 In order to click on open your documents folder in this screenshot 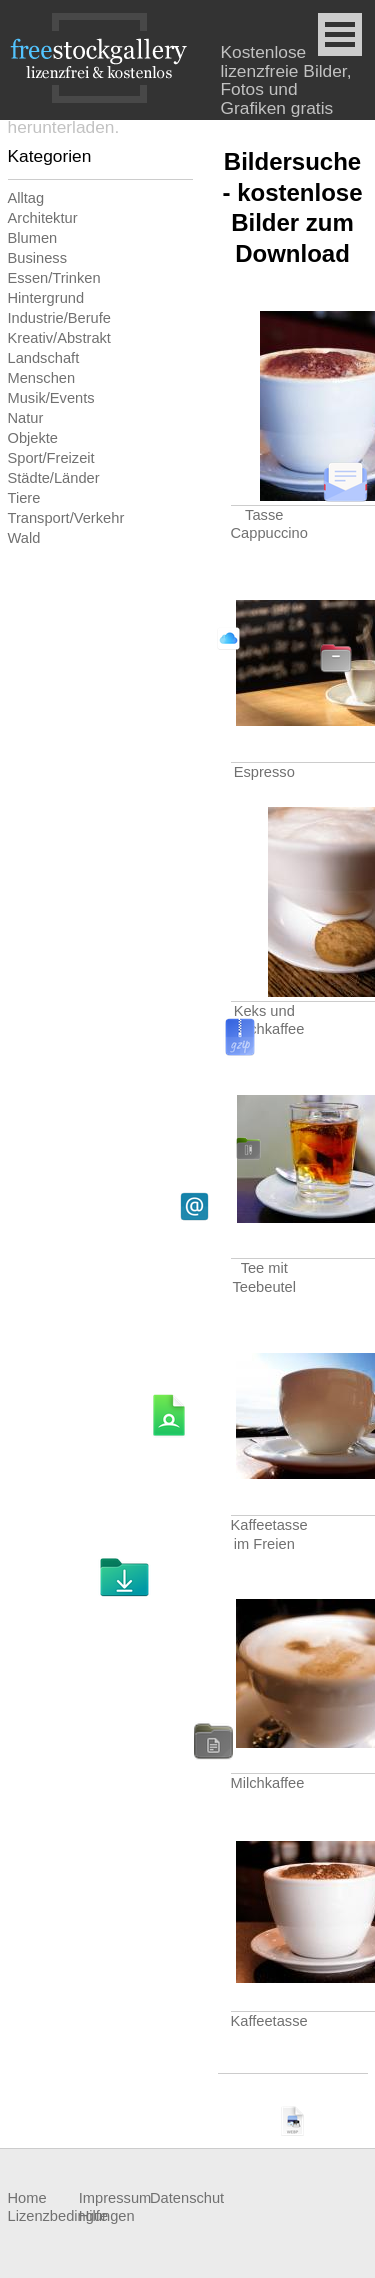, I will do `click(213, 1740)`.